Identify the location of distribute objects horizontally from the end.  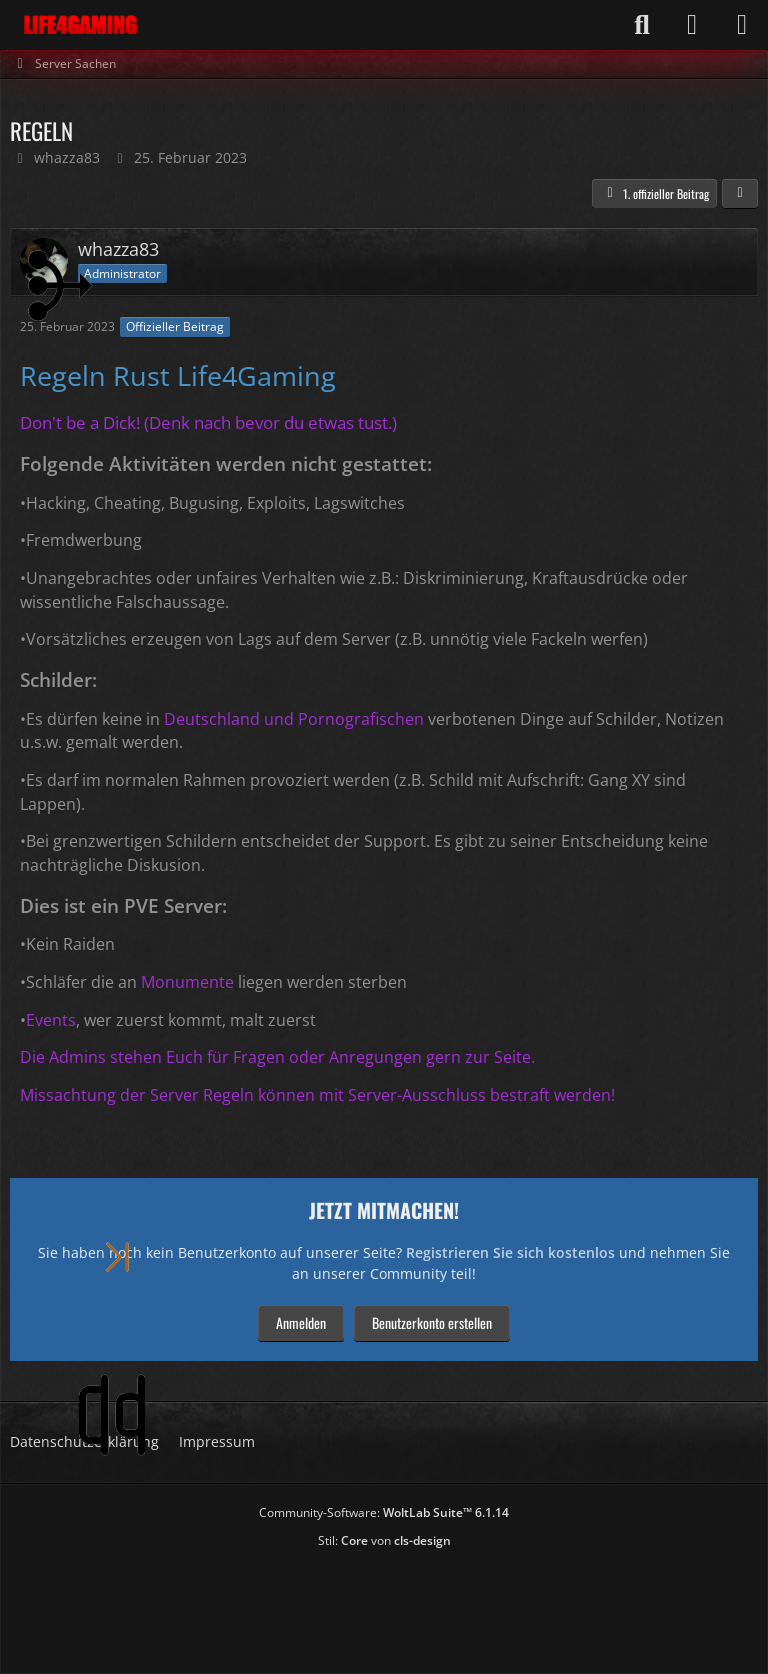
(112, 1415).